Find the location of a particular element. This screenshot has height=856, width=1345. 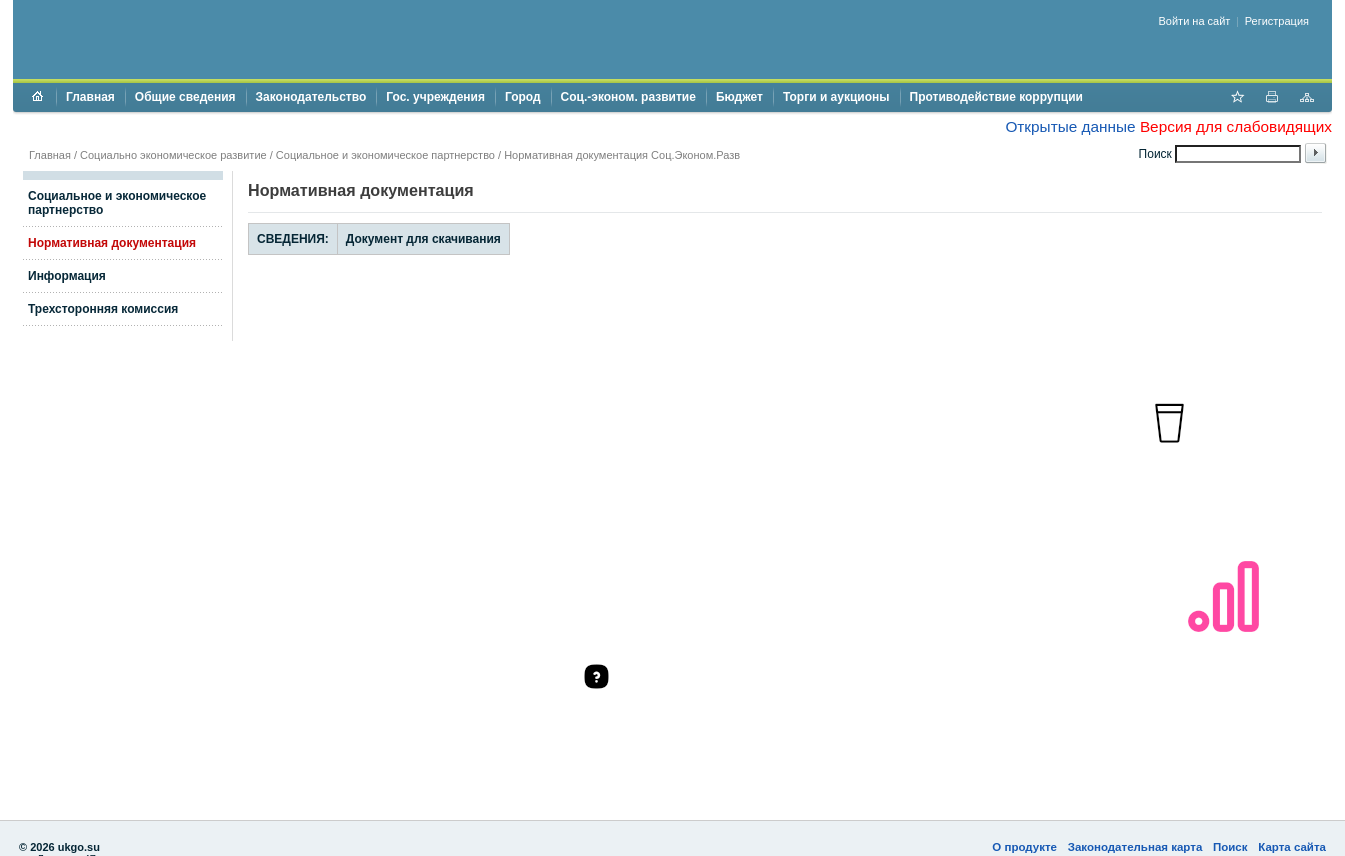

open Google Analytics dashboard is located at coordinates (1223, 596).